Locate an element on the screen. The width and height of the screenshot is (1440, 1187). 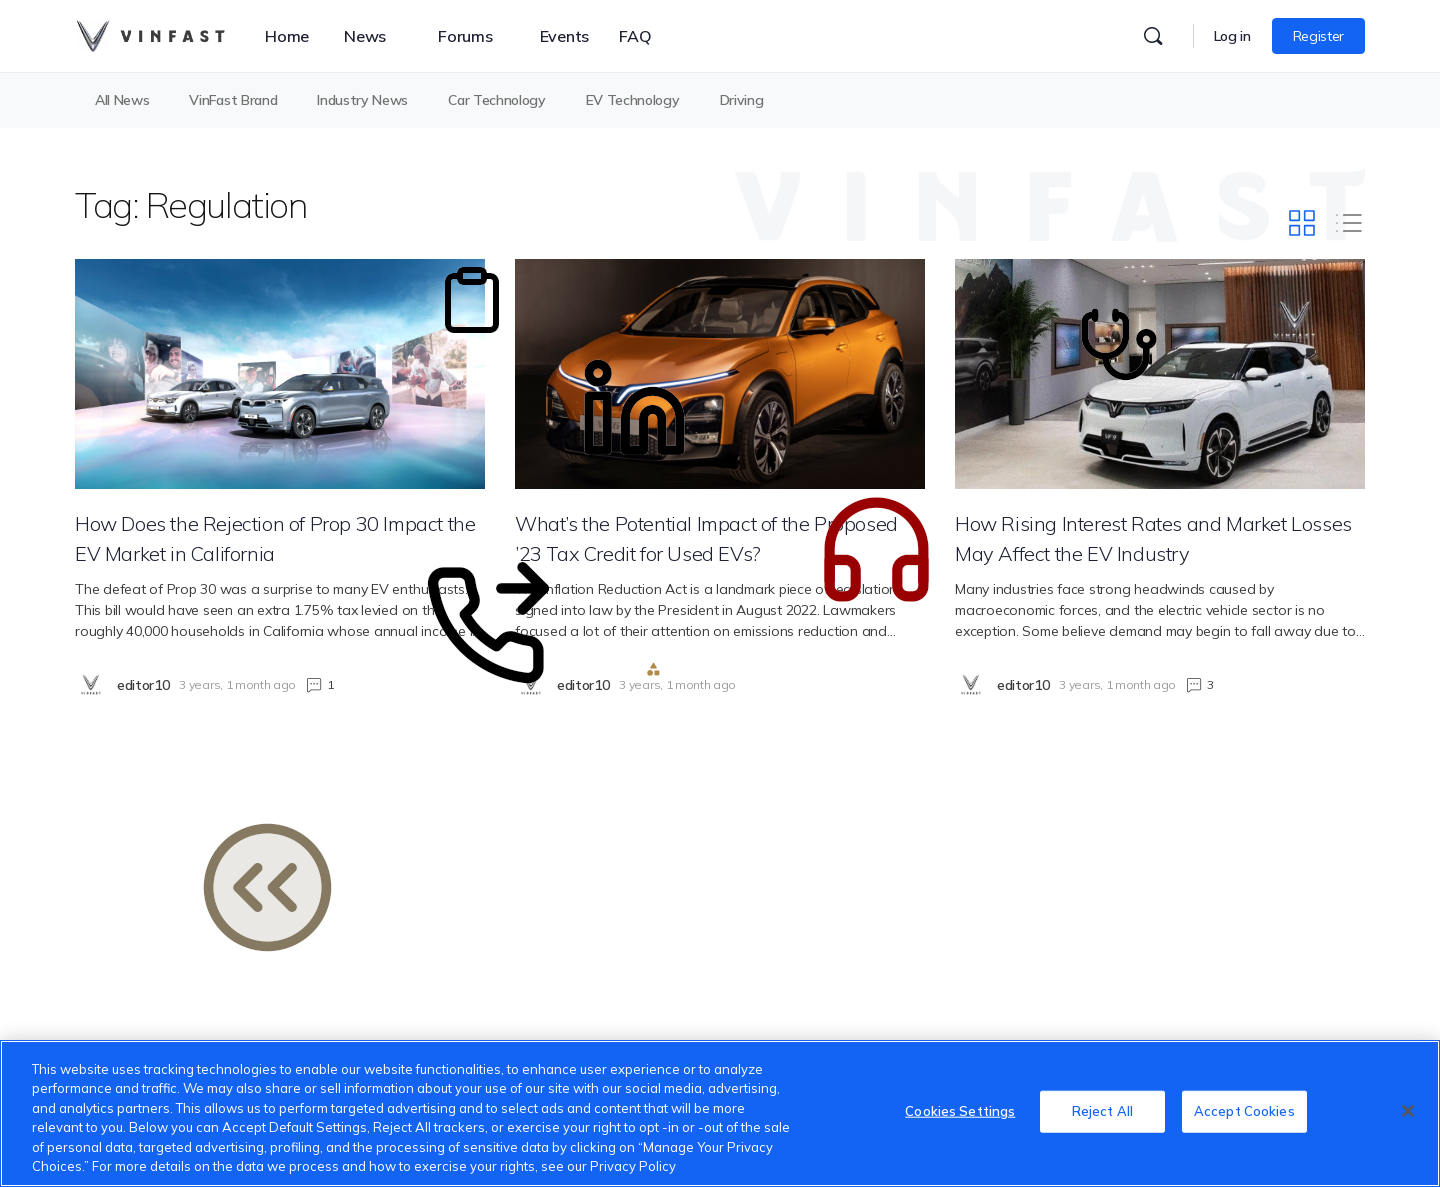
visit linkedin profile is located at coordinates (634, 409).